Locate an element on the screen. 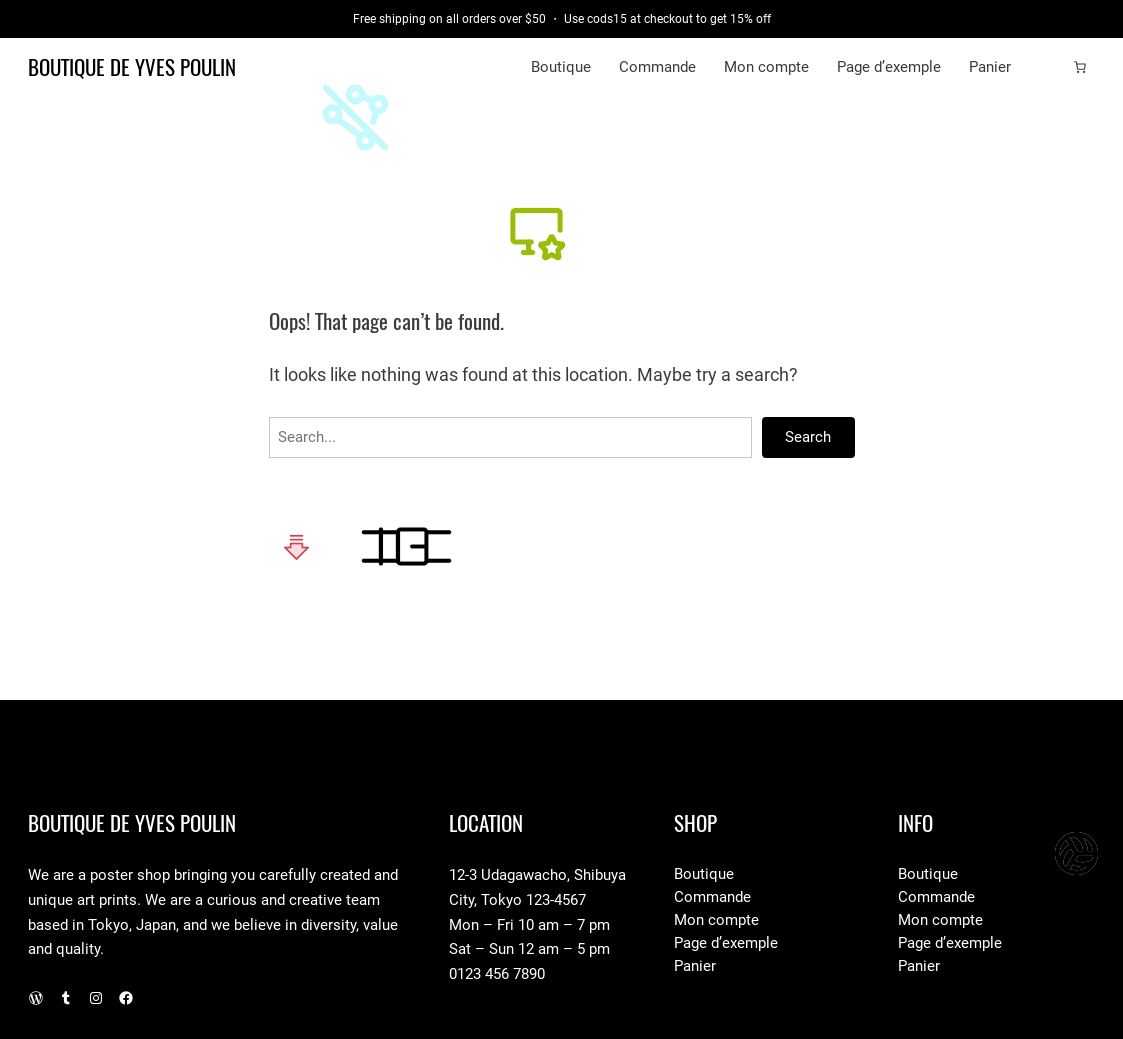 The width and height of the screenshot is (1123, 1039). download file or content is located at coordinates (296, 546).